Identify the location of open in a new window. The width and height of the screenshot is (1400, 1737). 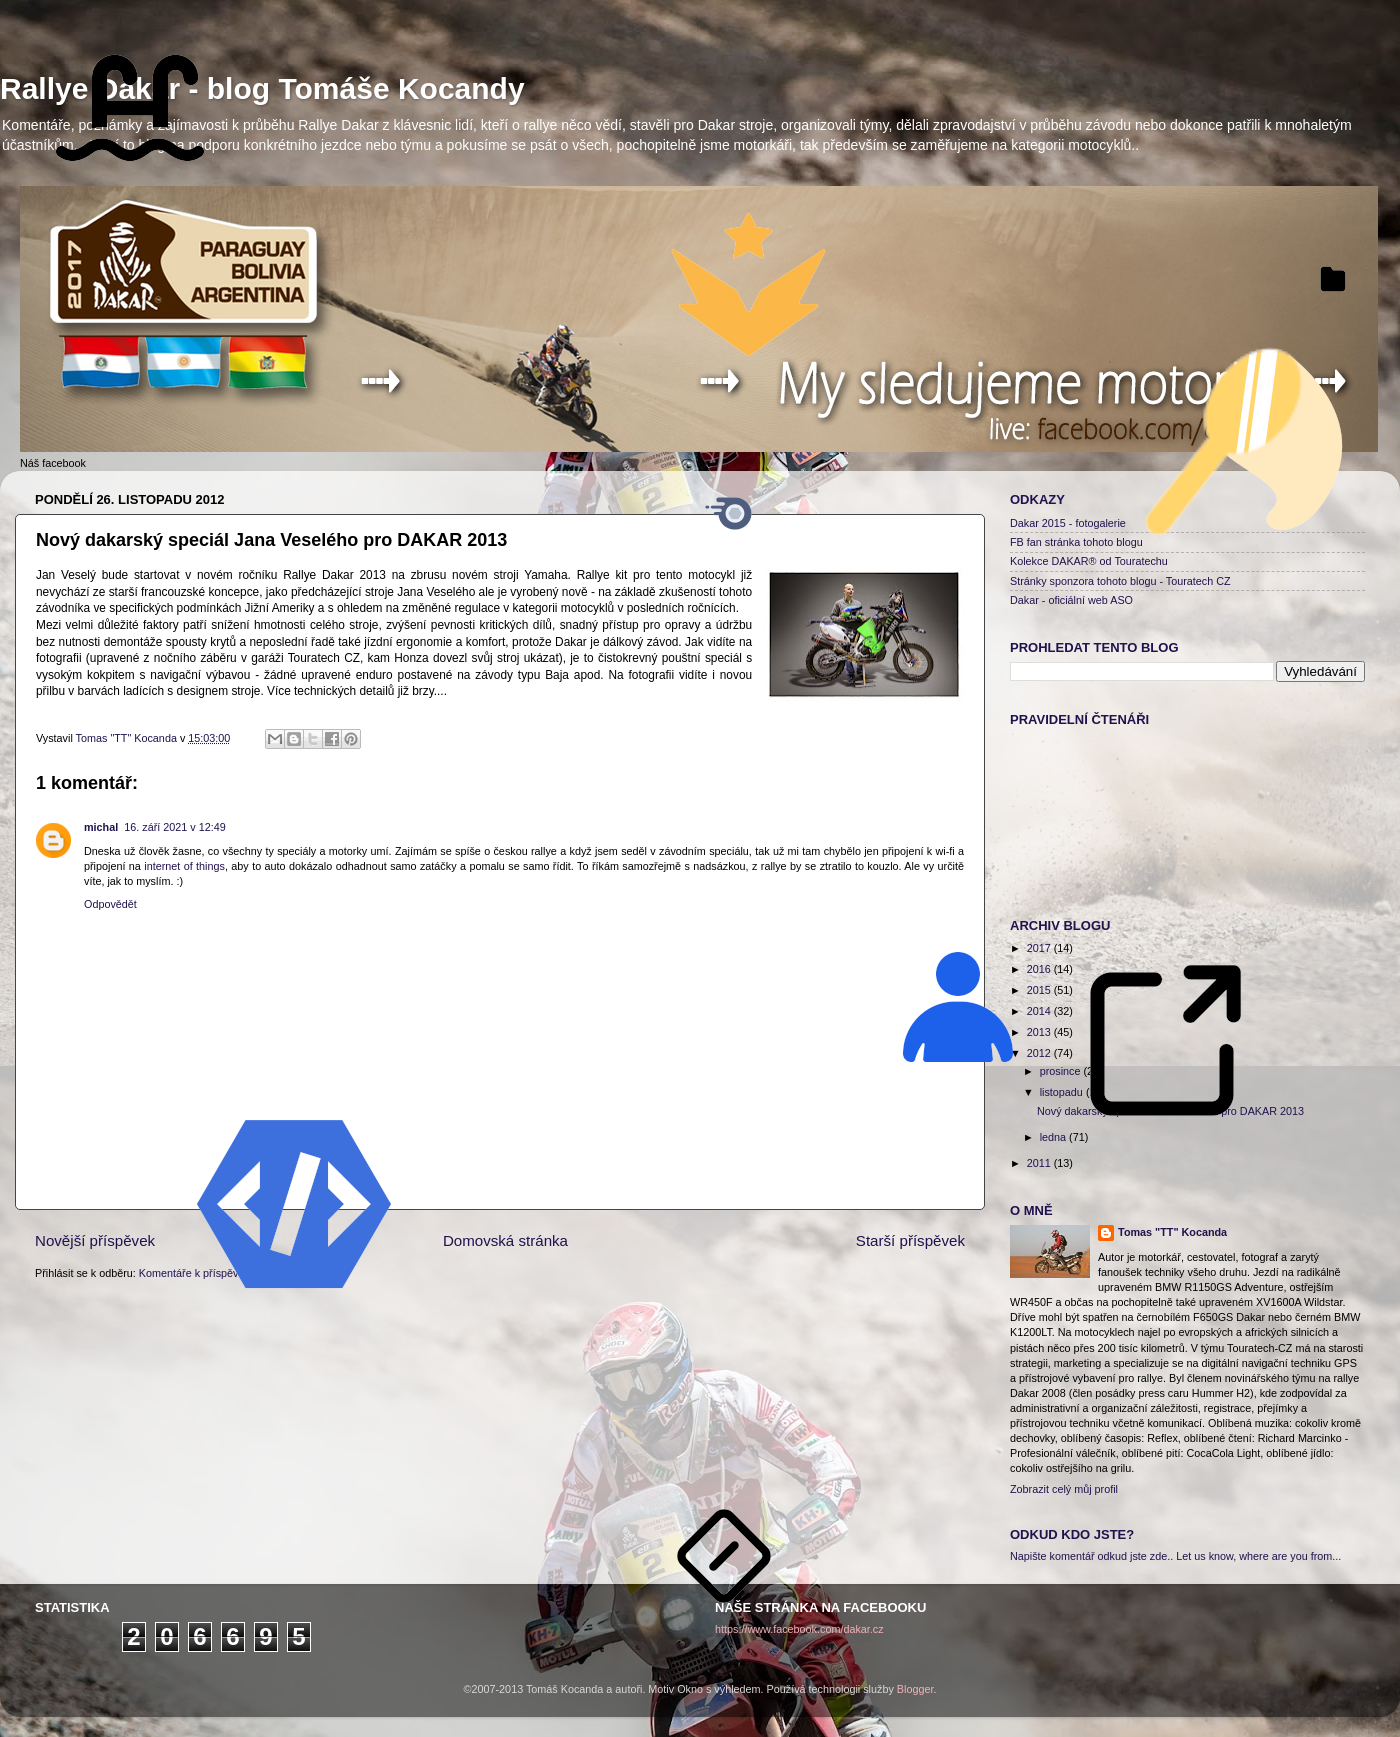
(1162, 1044).